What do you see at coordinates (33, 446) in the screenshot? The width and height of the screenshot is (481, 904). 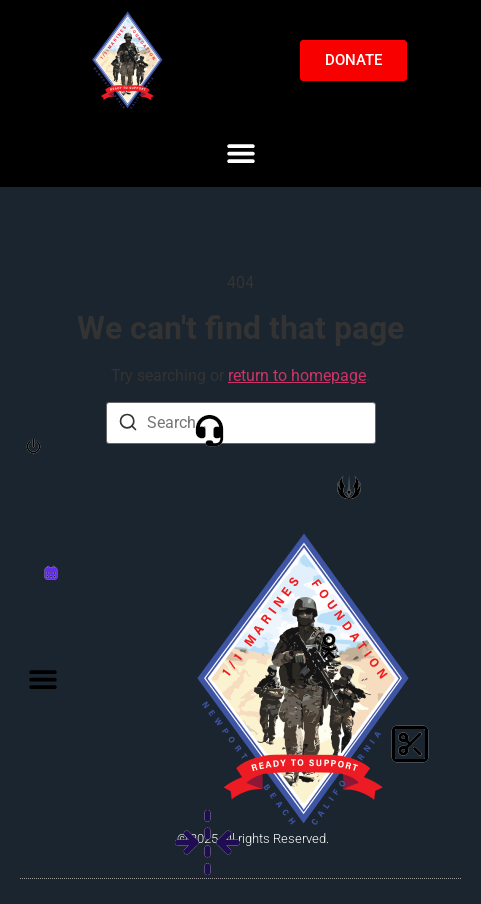 I see `turn off or shut down the device` at bounding box center [33, 446].